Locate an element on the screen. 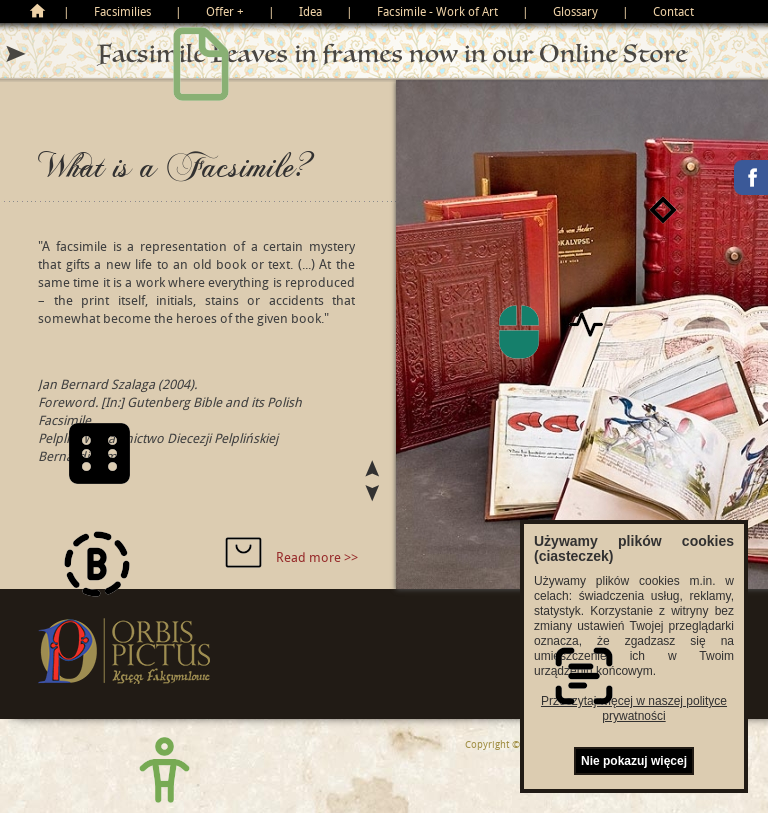  unverified log breakpoint in debug mode is located at coordinates (663, 210).